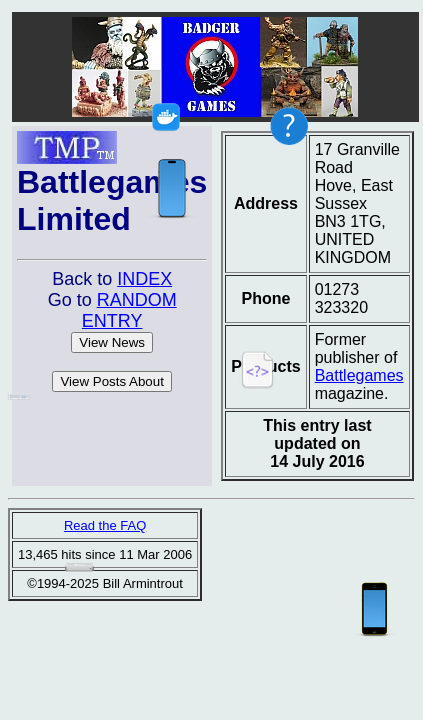 This screenshot has width=423, height=720. What do you see at coordinates (166, 117) in the screenshot?
I see `open Docker desktop application` at bounding box center [166, 117].